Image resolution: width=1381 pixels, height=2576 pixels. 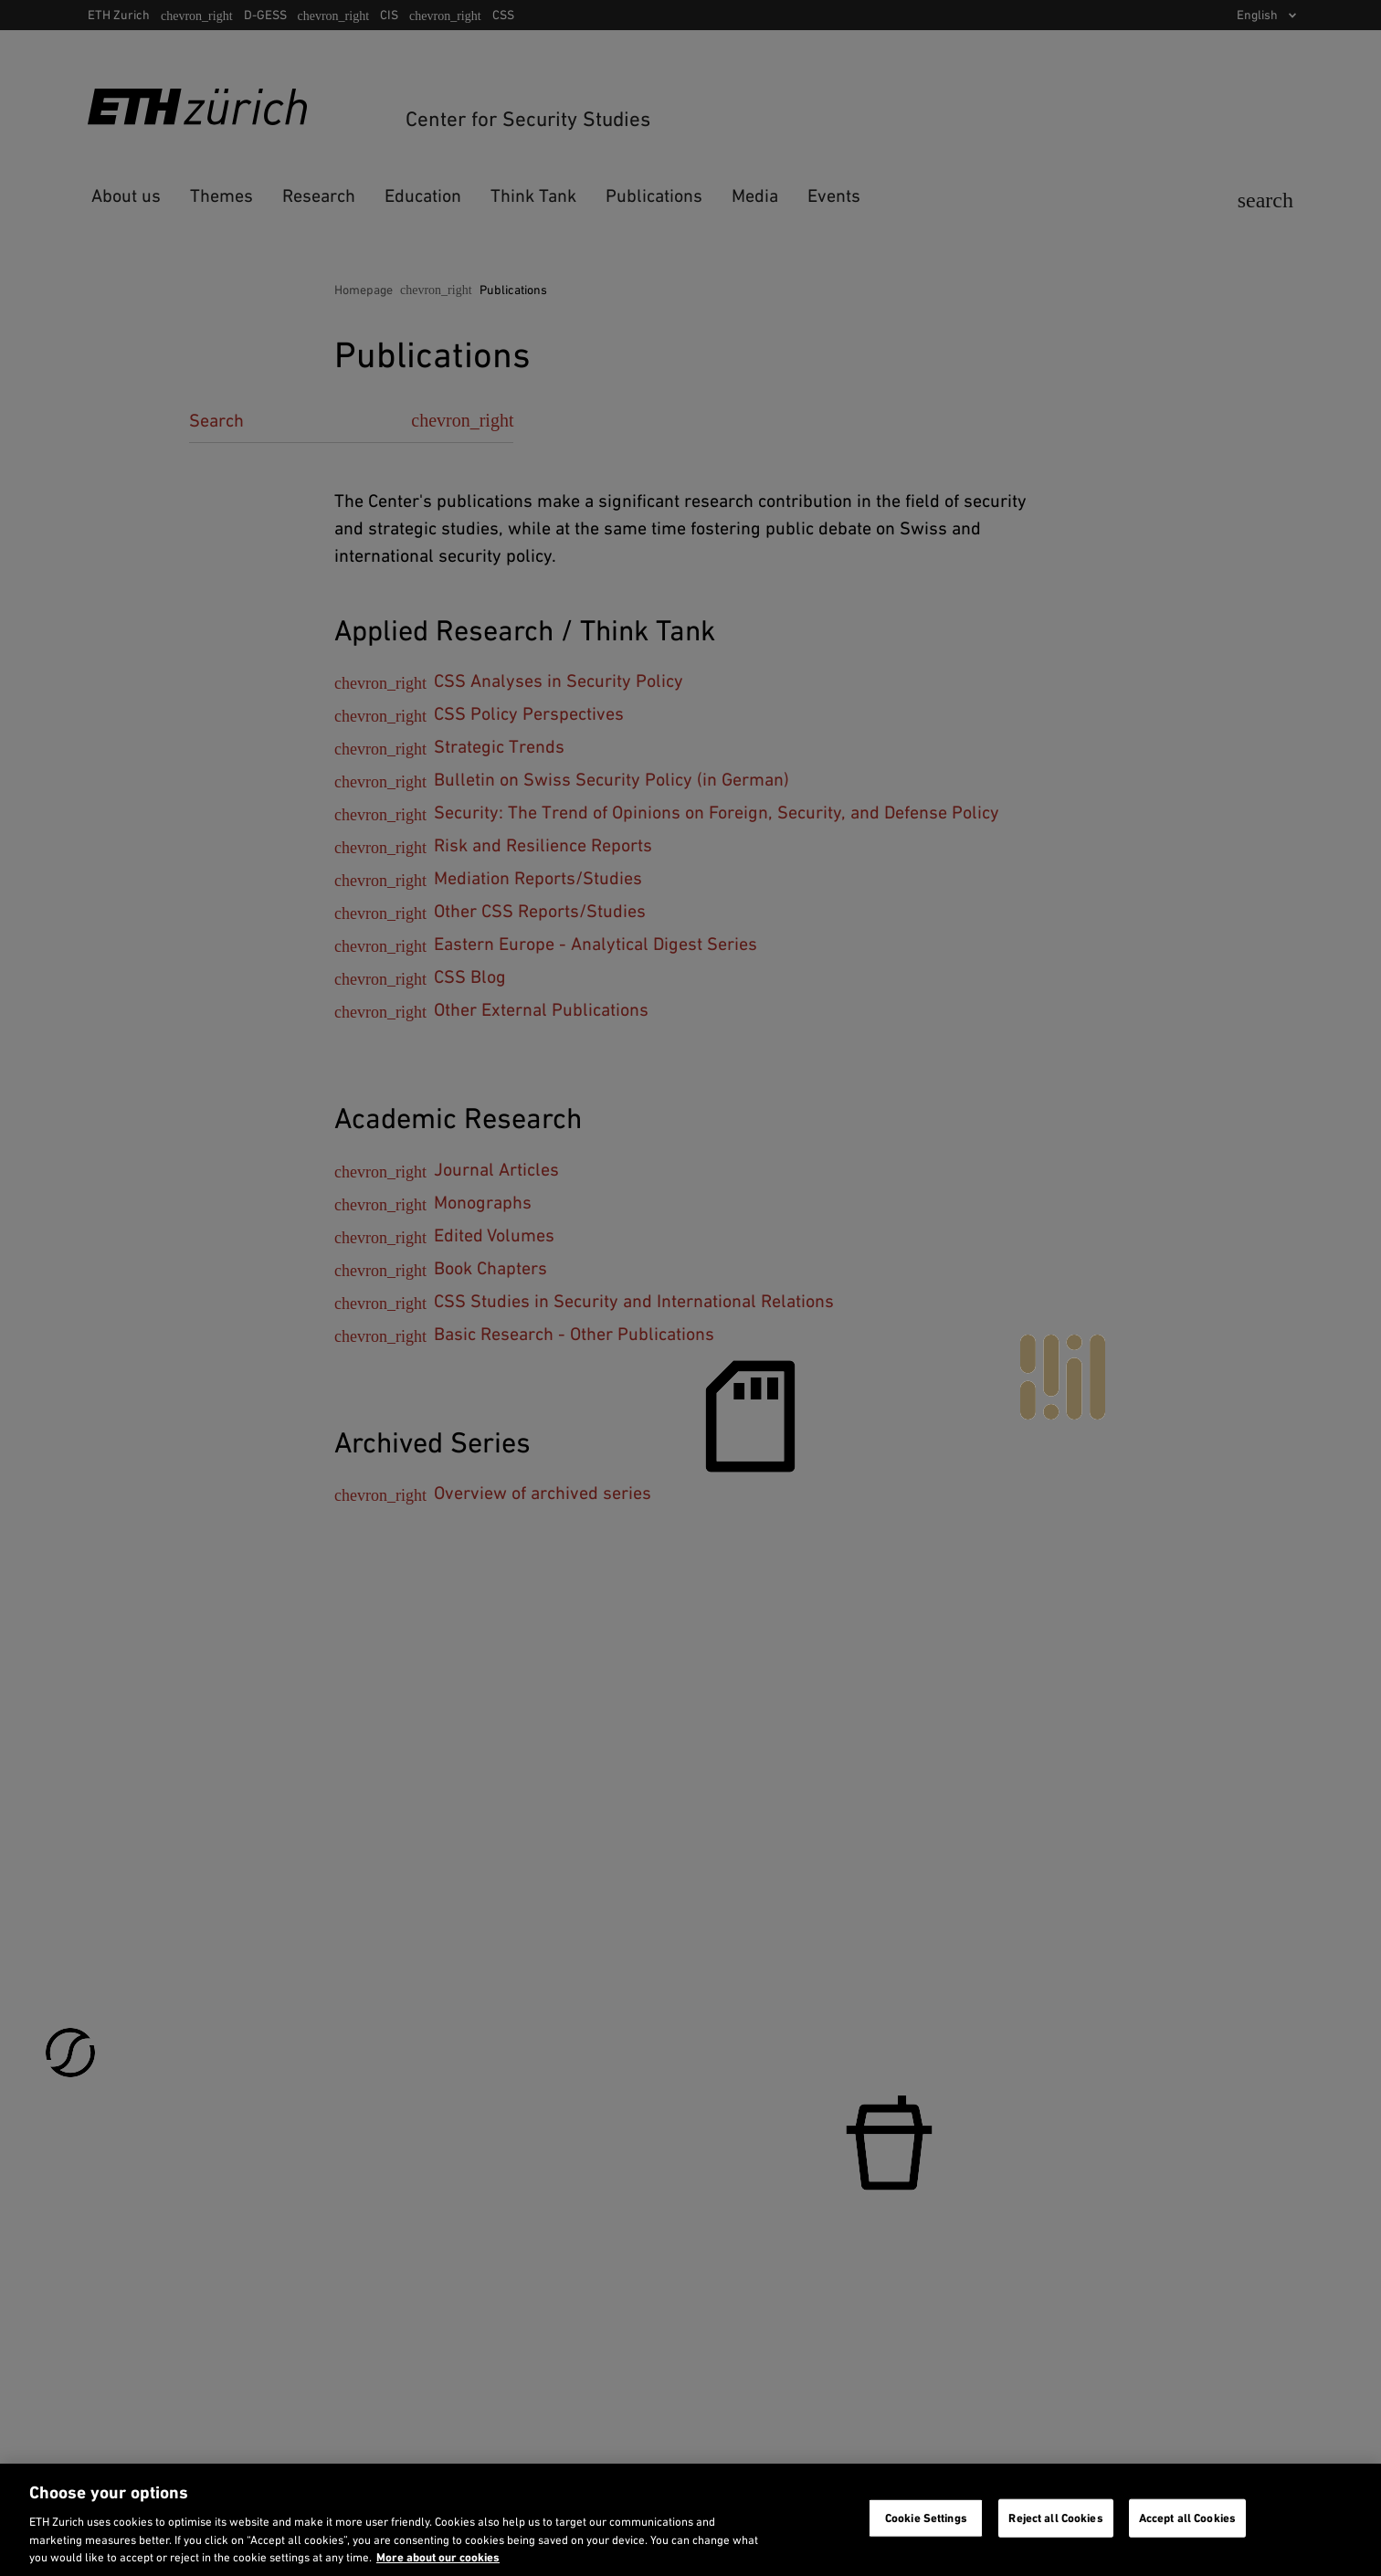 I want to click on mediapipe framework or SDK integration, so click(x=1062, y=1377).